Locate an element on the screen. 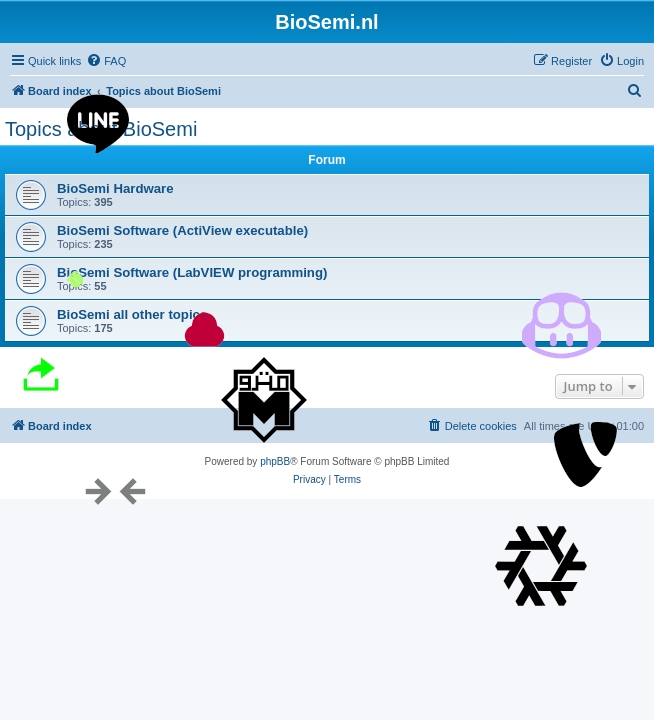 The height and width of the screenshot is (720, 654). typo3 content management system logo is located at coordinates (585, 454).